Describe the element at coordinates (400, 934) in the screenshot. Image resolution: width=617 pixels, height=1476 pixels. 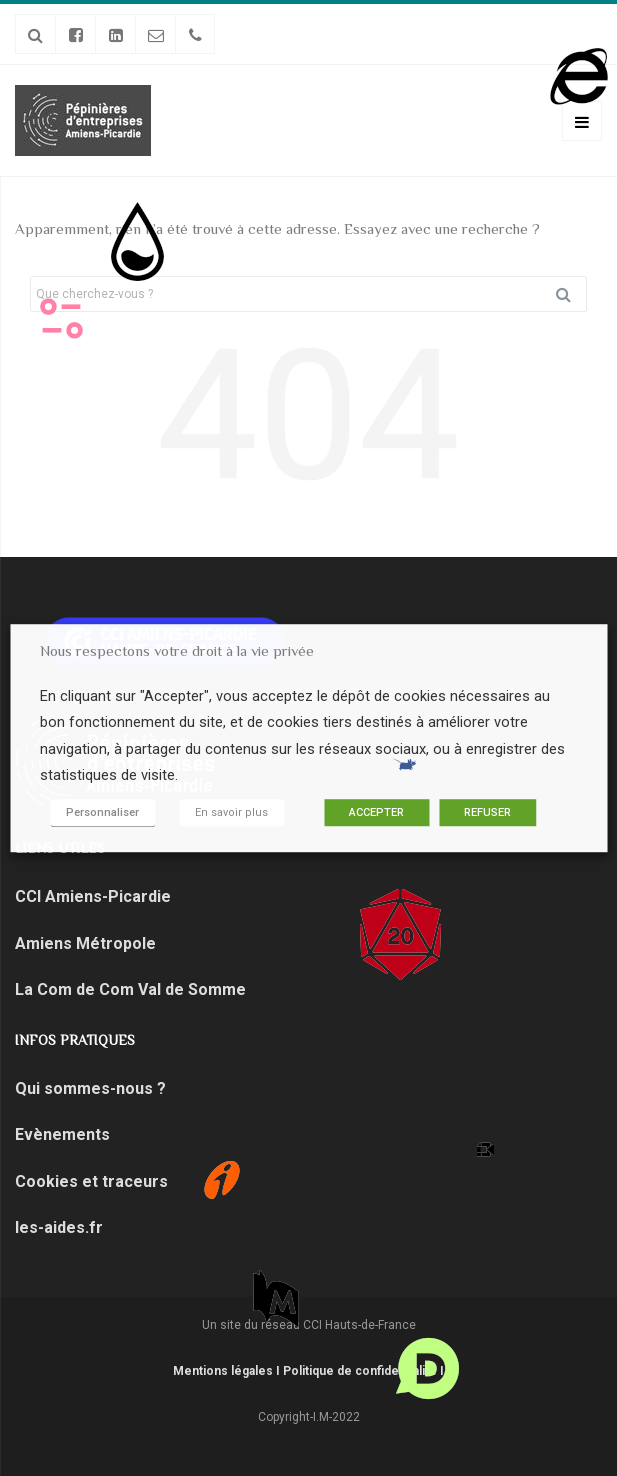
I see `open Roll20 virtual tabletop platform` at that location.